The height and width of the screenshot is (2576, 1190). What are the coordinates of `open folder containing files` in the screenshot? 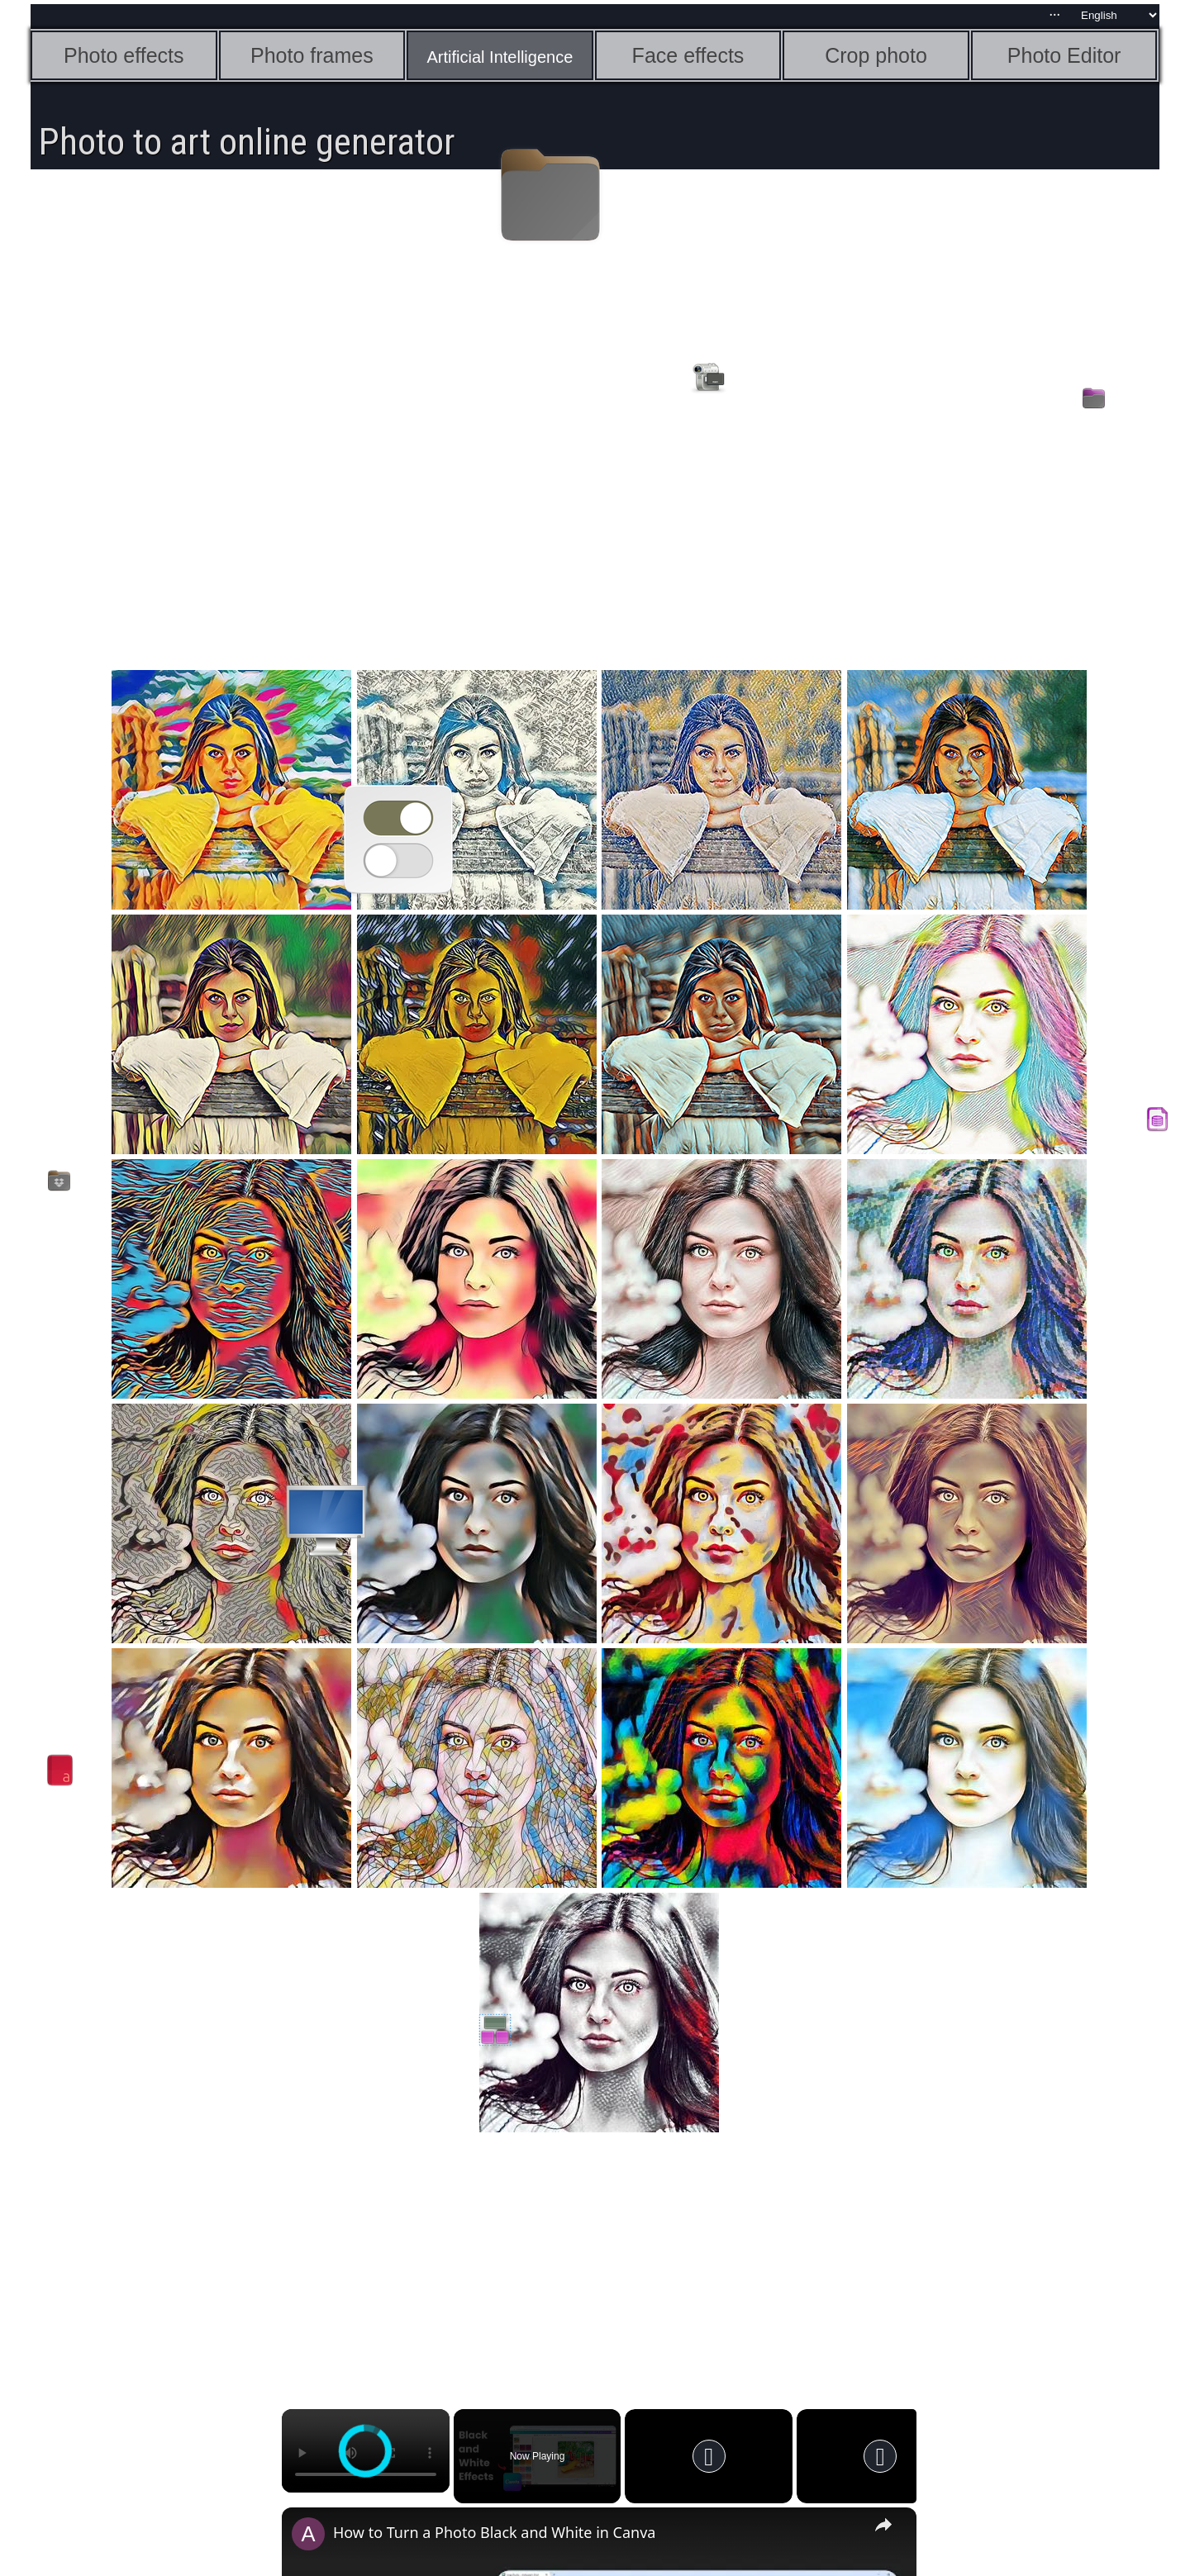 It's located at (1093, 397).